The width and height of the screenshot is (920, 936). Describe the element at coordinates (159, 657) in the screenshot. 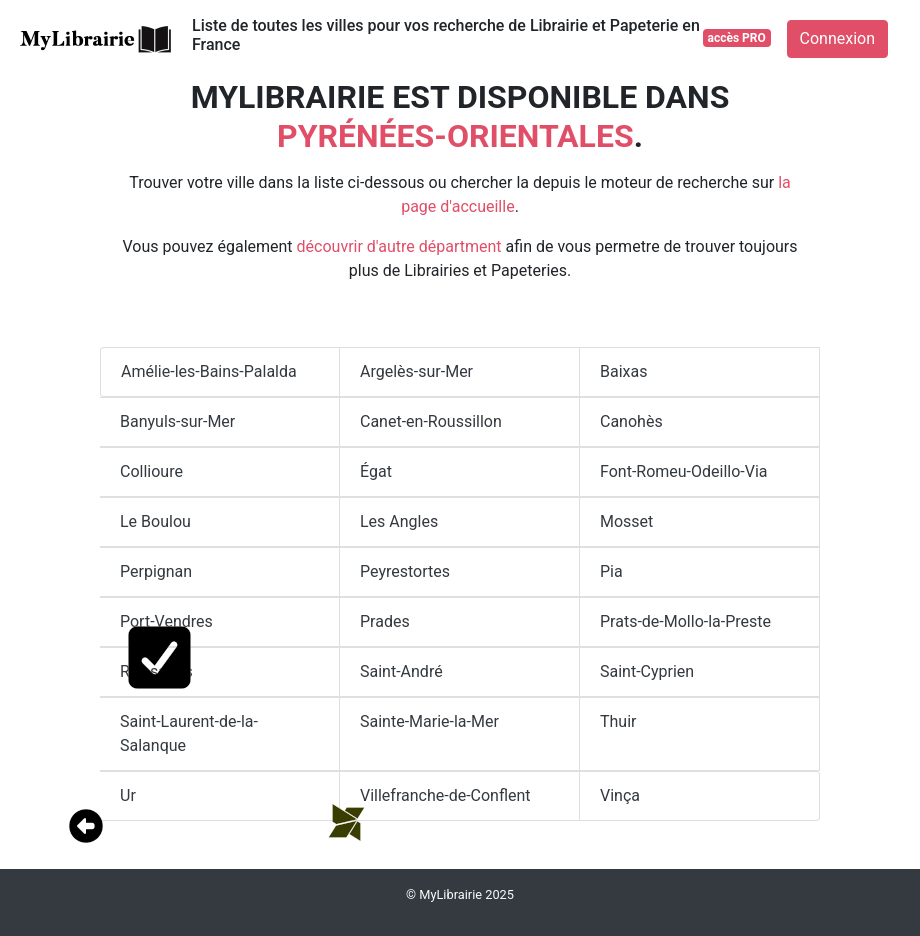

I see `confirm or submit an action` at that location.